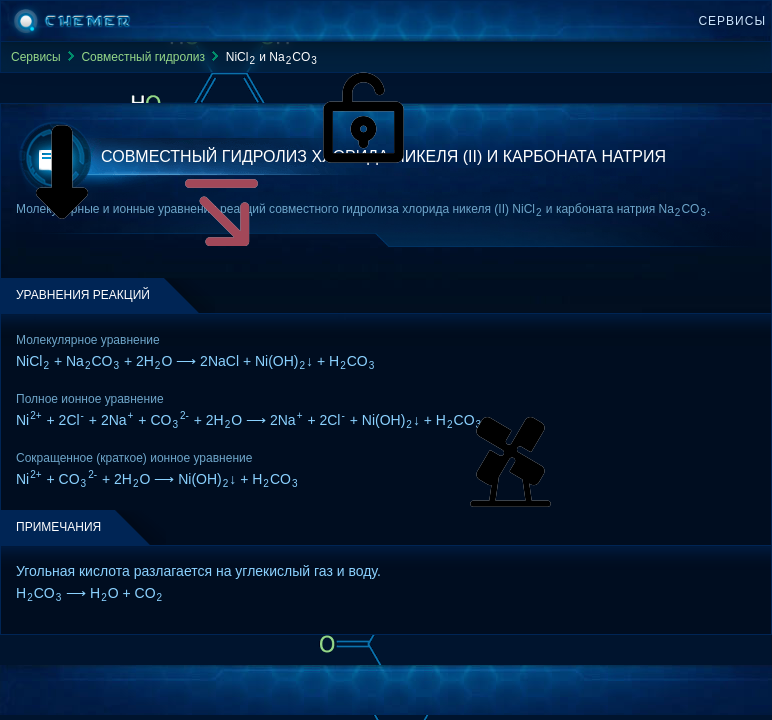  What do you see at coordinates (221, 215) in the screenshot?
I see `move item to bottom-right corner` at bounding box center [221, 215].